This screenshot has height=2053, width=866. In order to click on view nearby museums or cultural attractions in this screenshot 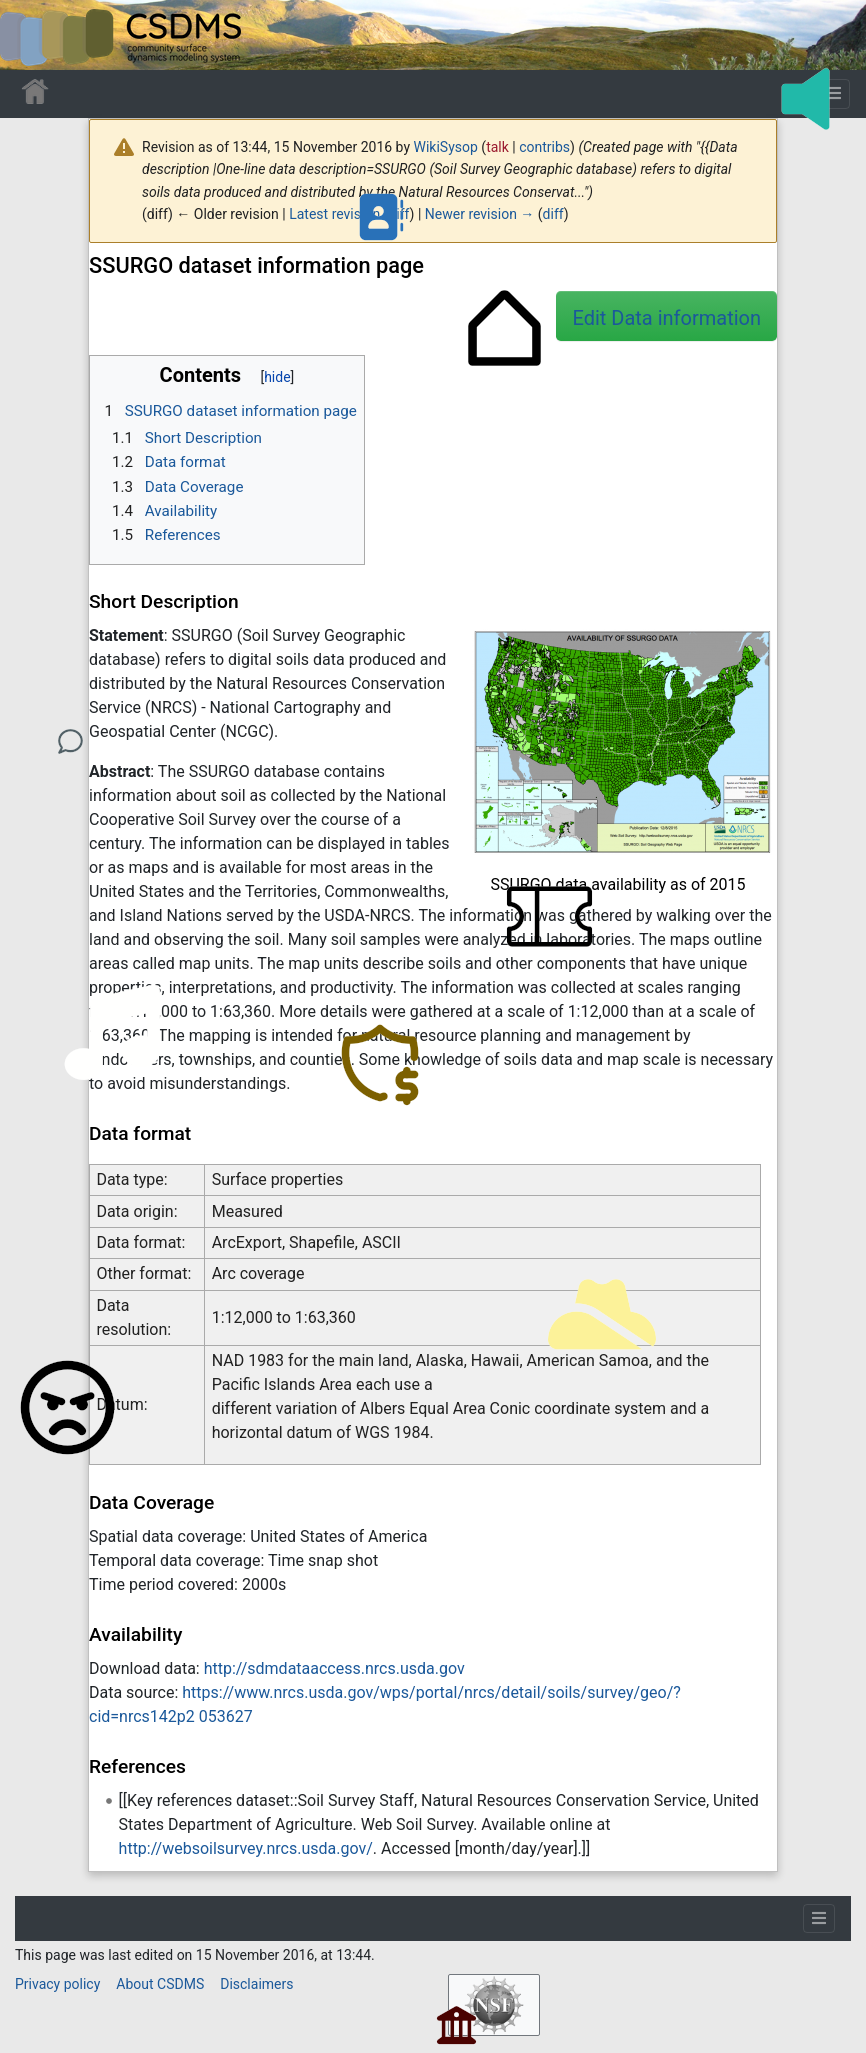, I will do `click(456, 2024)`.